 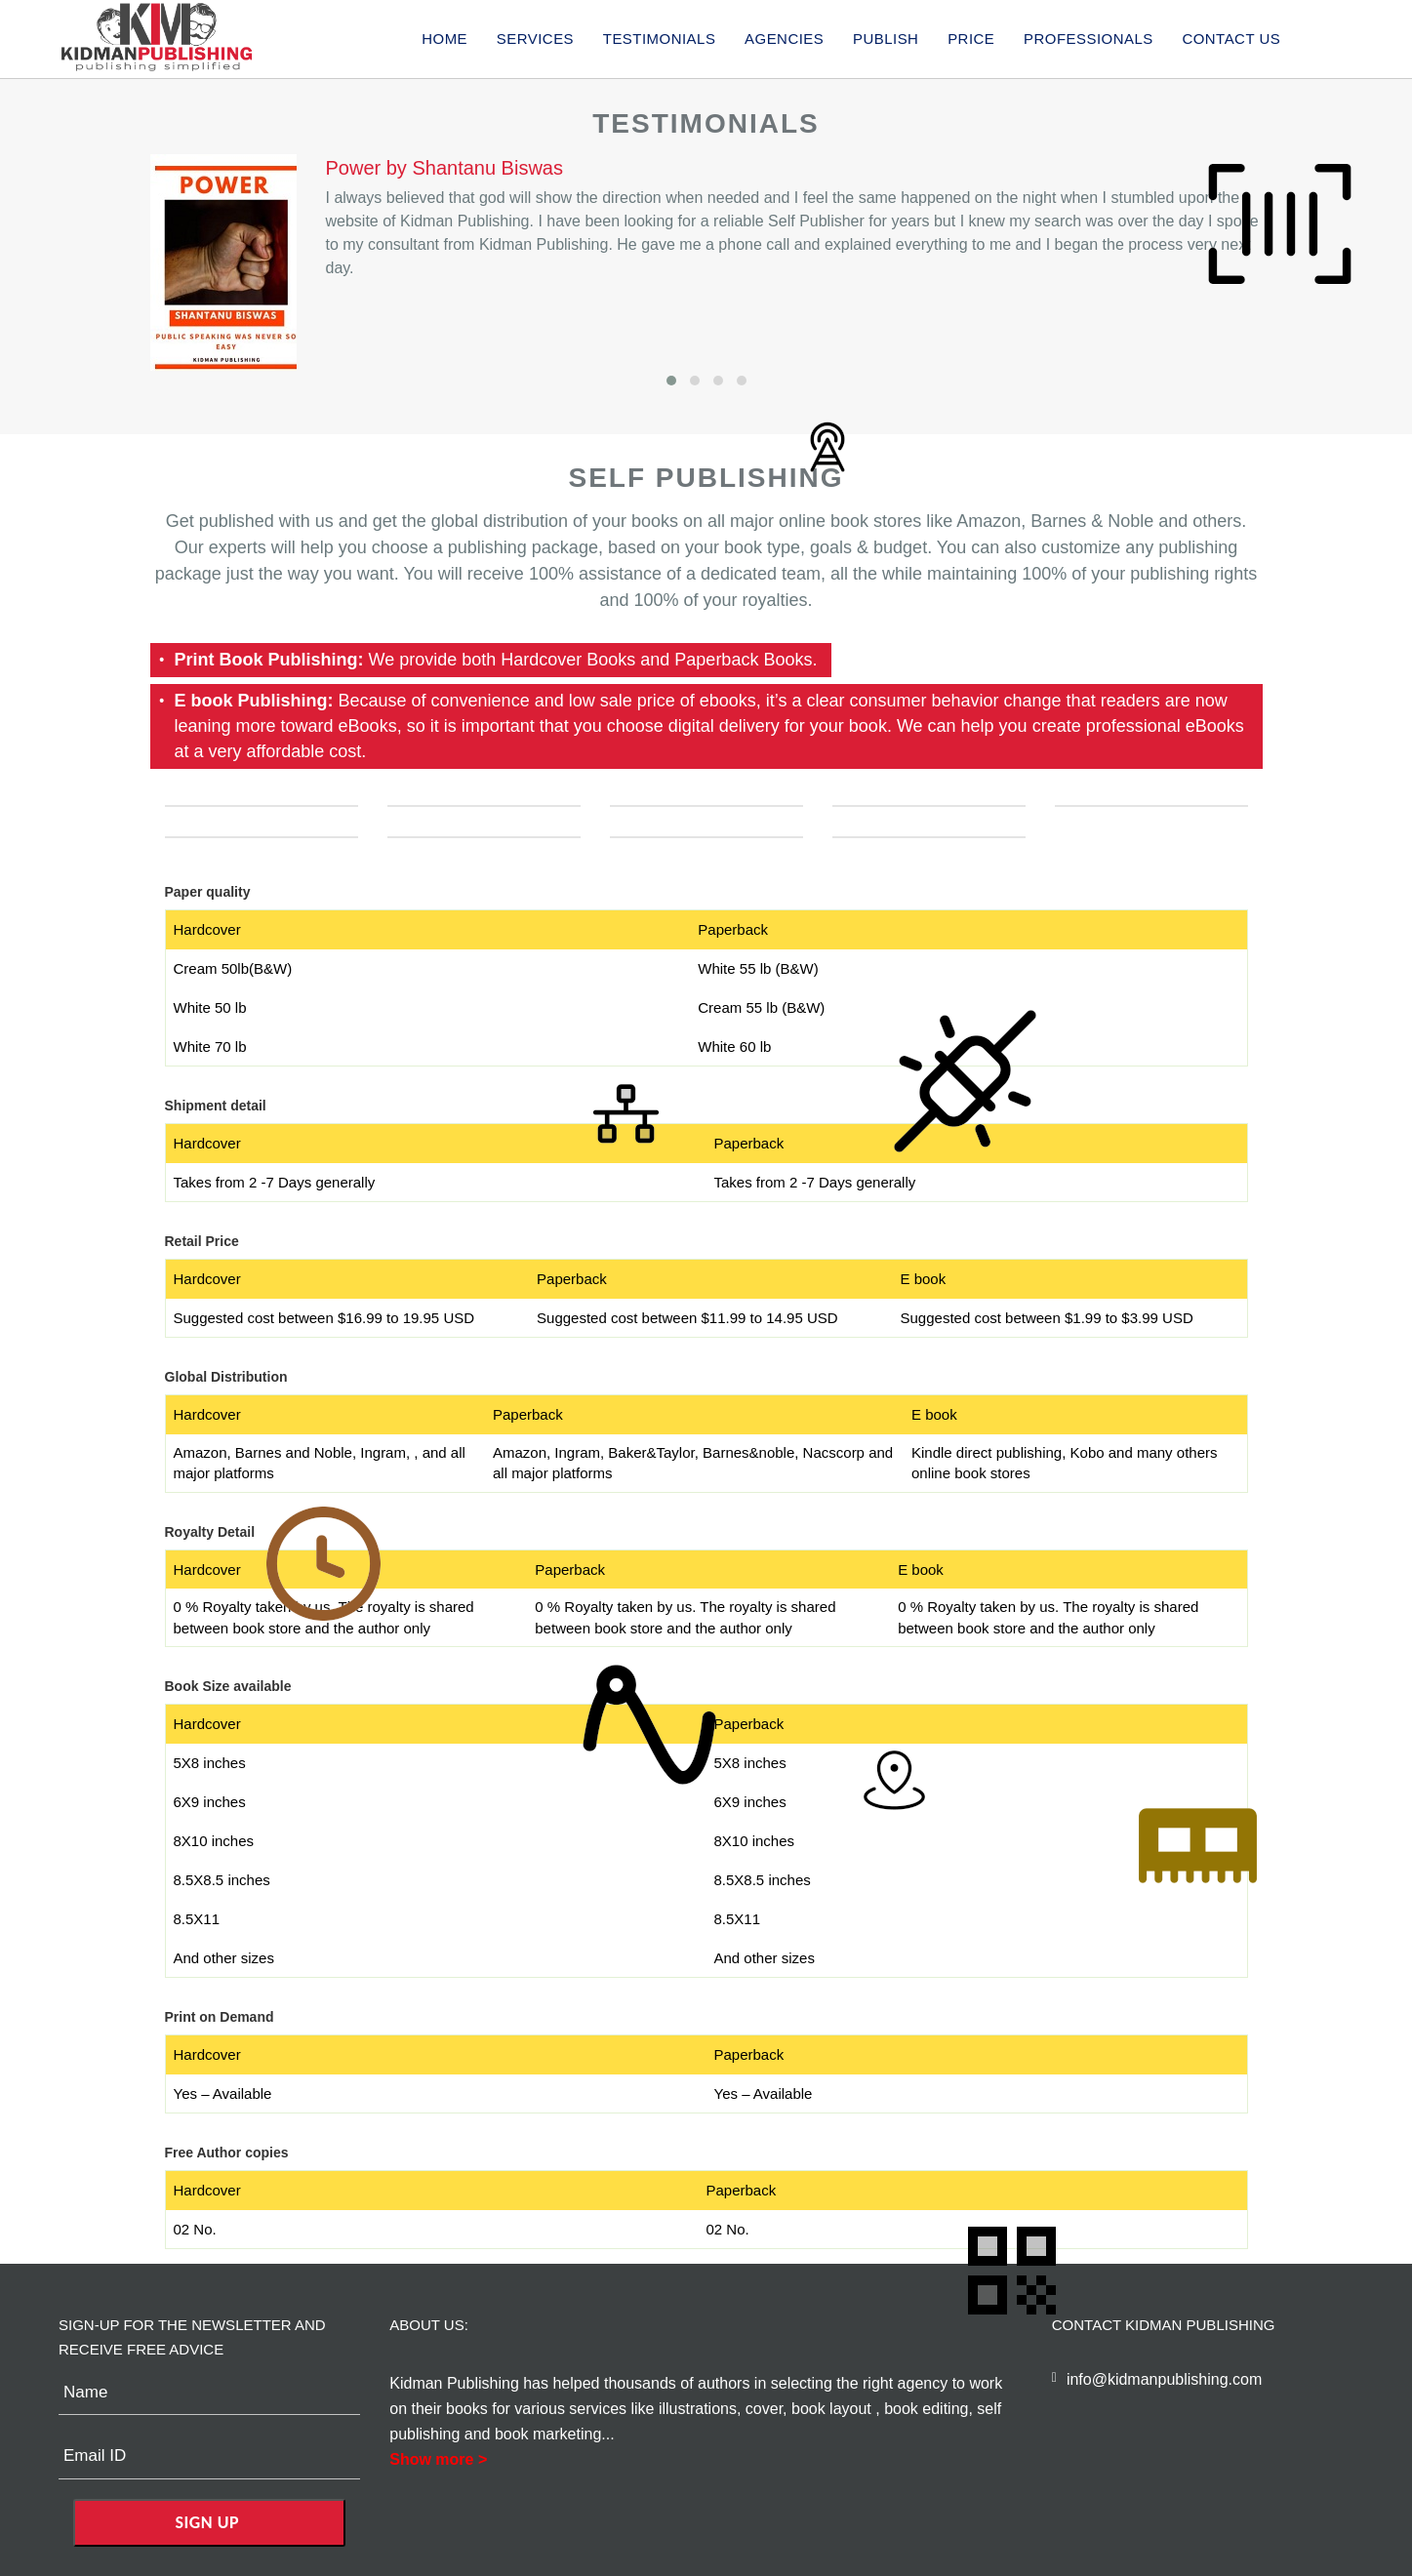 What do you see at coordinates (827, 448) in the screenshot?
I see `indicates cellular network signal or connectivity` at bounding box center [827, 448].